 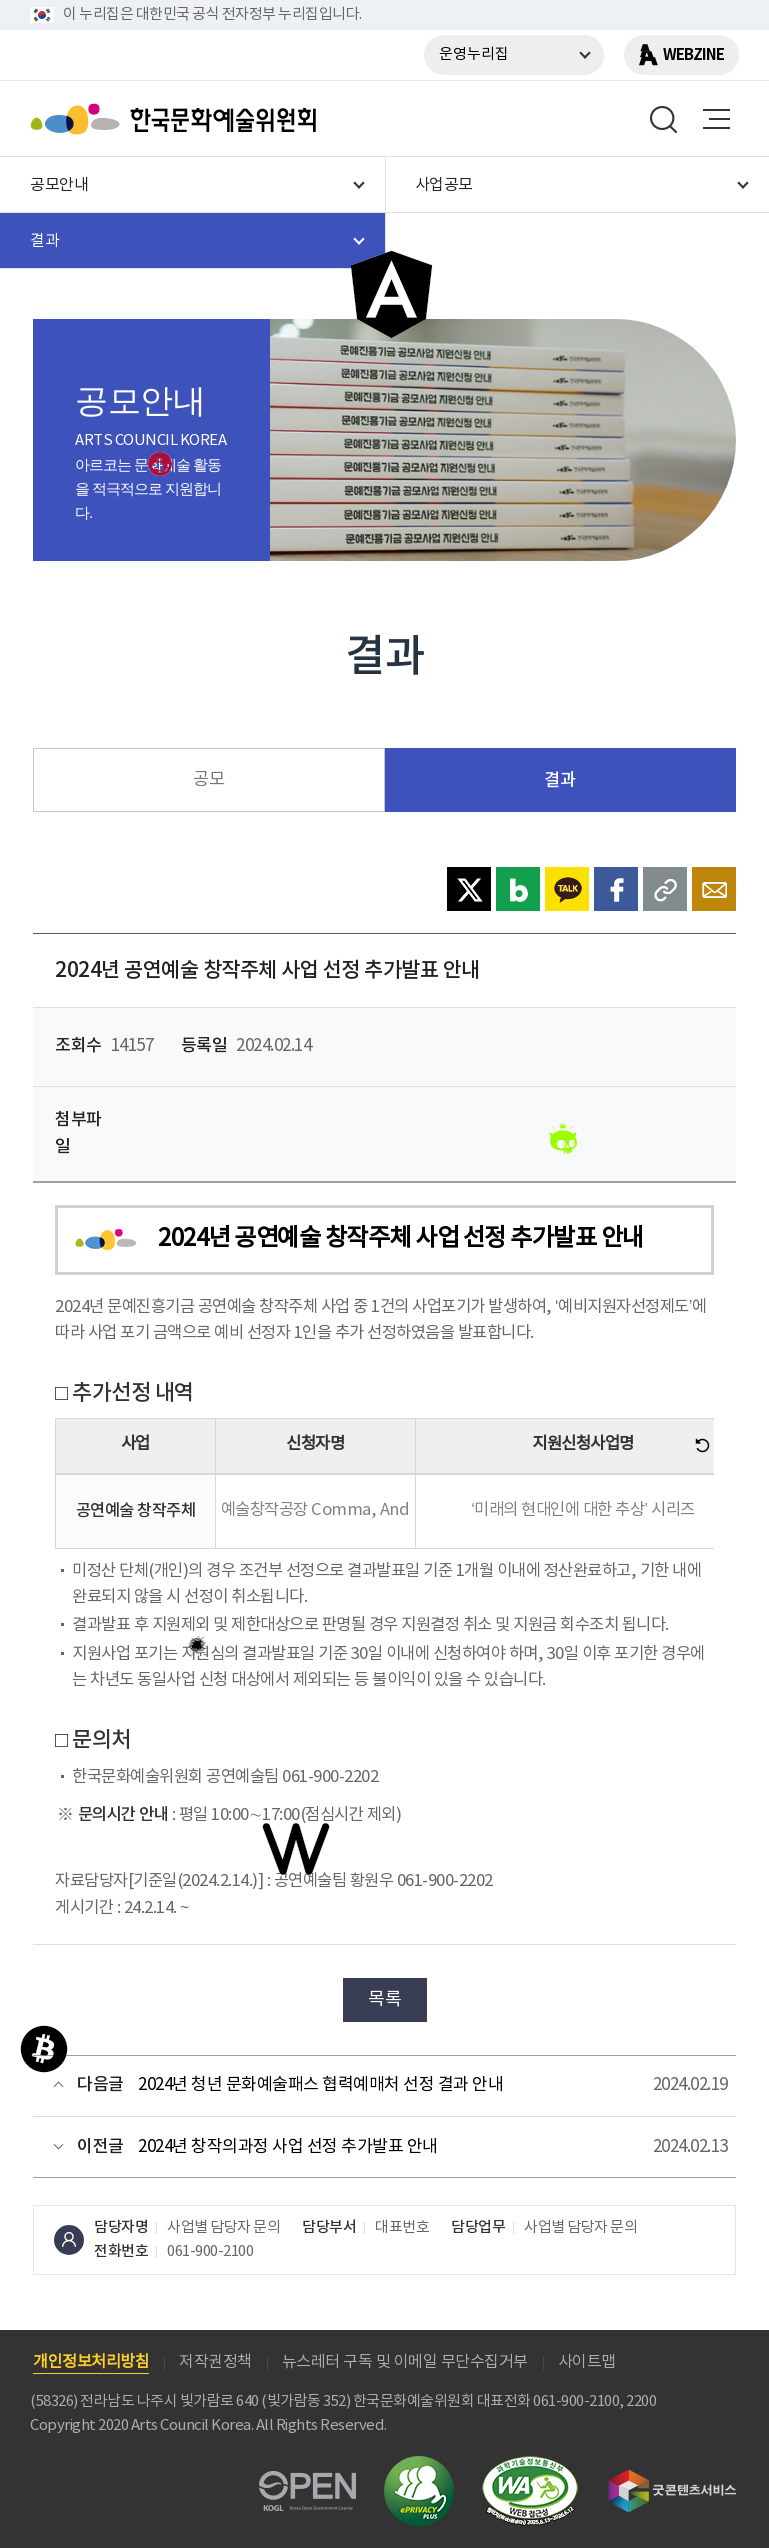 I want to click on skeleton ui framework logo, so click(x=563, y=1138).